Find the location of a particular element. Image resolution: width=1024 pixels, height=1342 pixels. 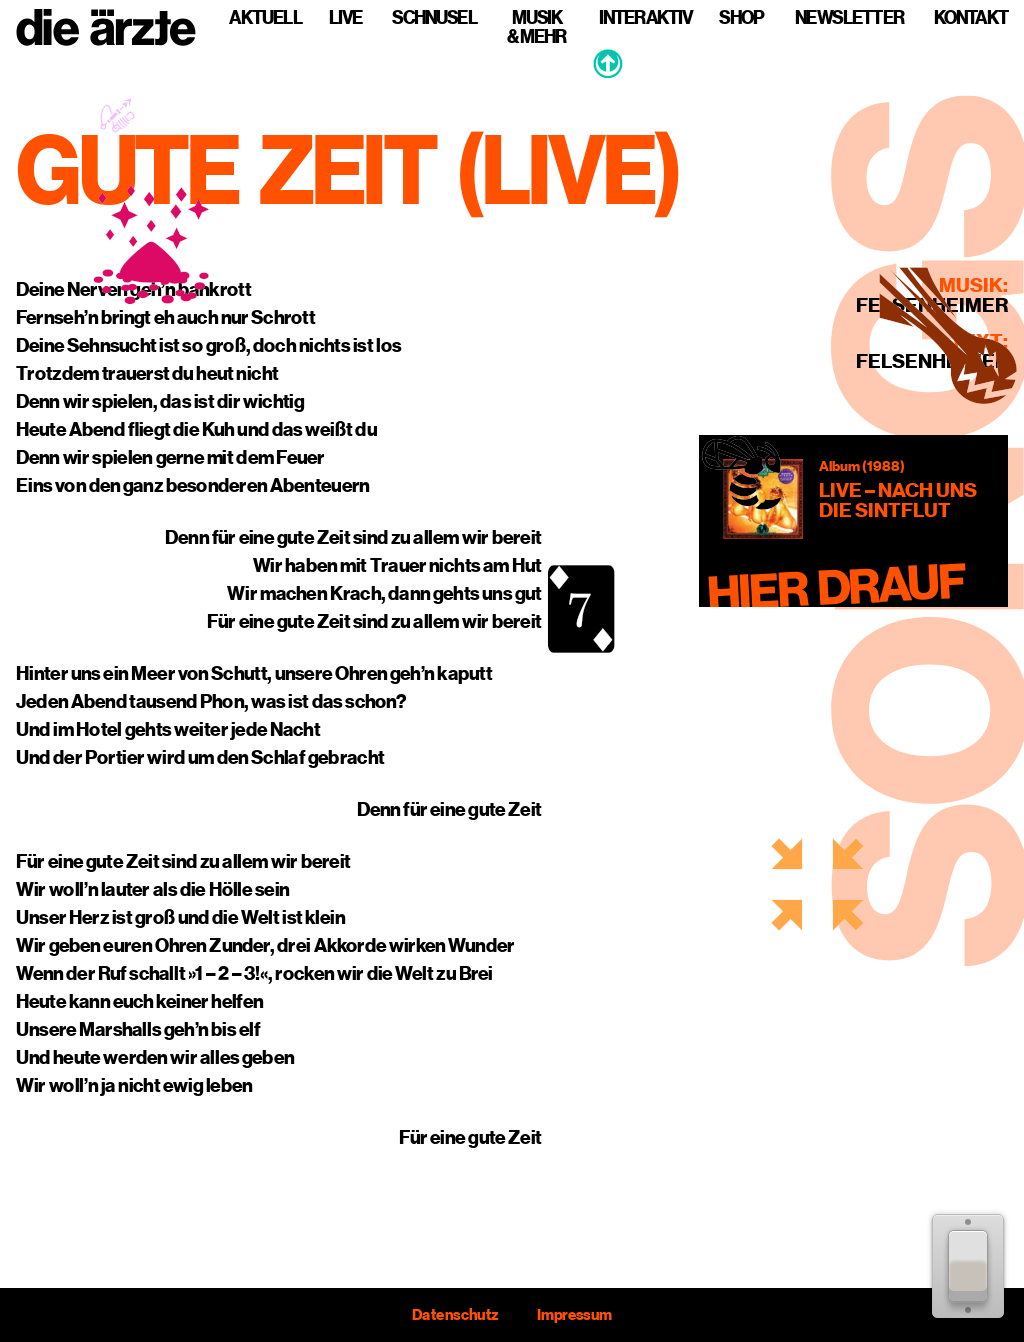

indicates a wasp or bee enemy type is located at coordinates (741, 471).